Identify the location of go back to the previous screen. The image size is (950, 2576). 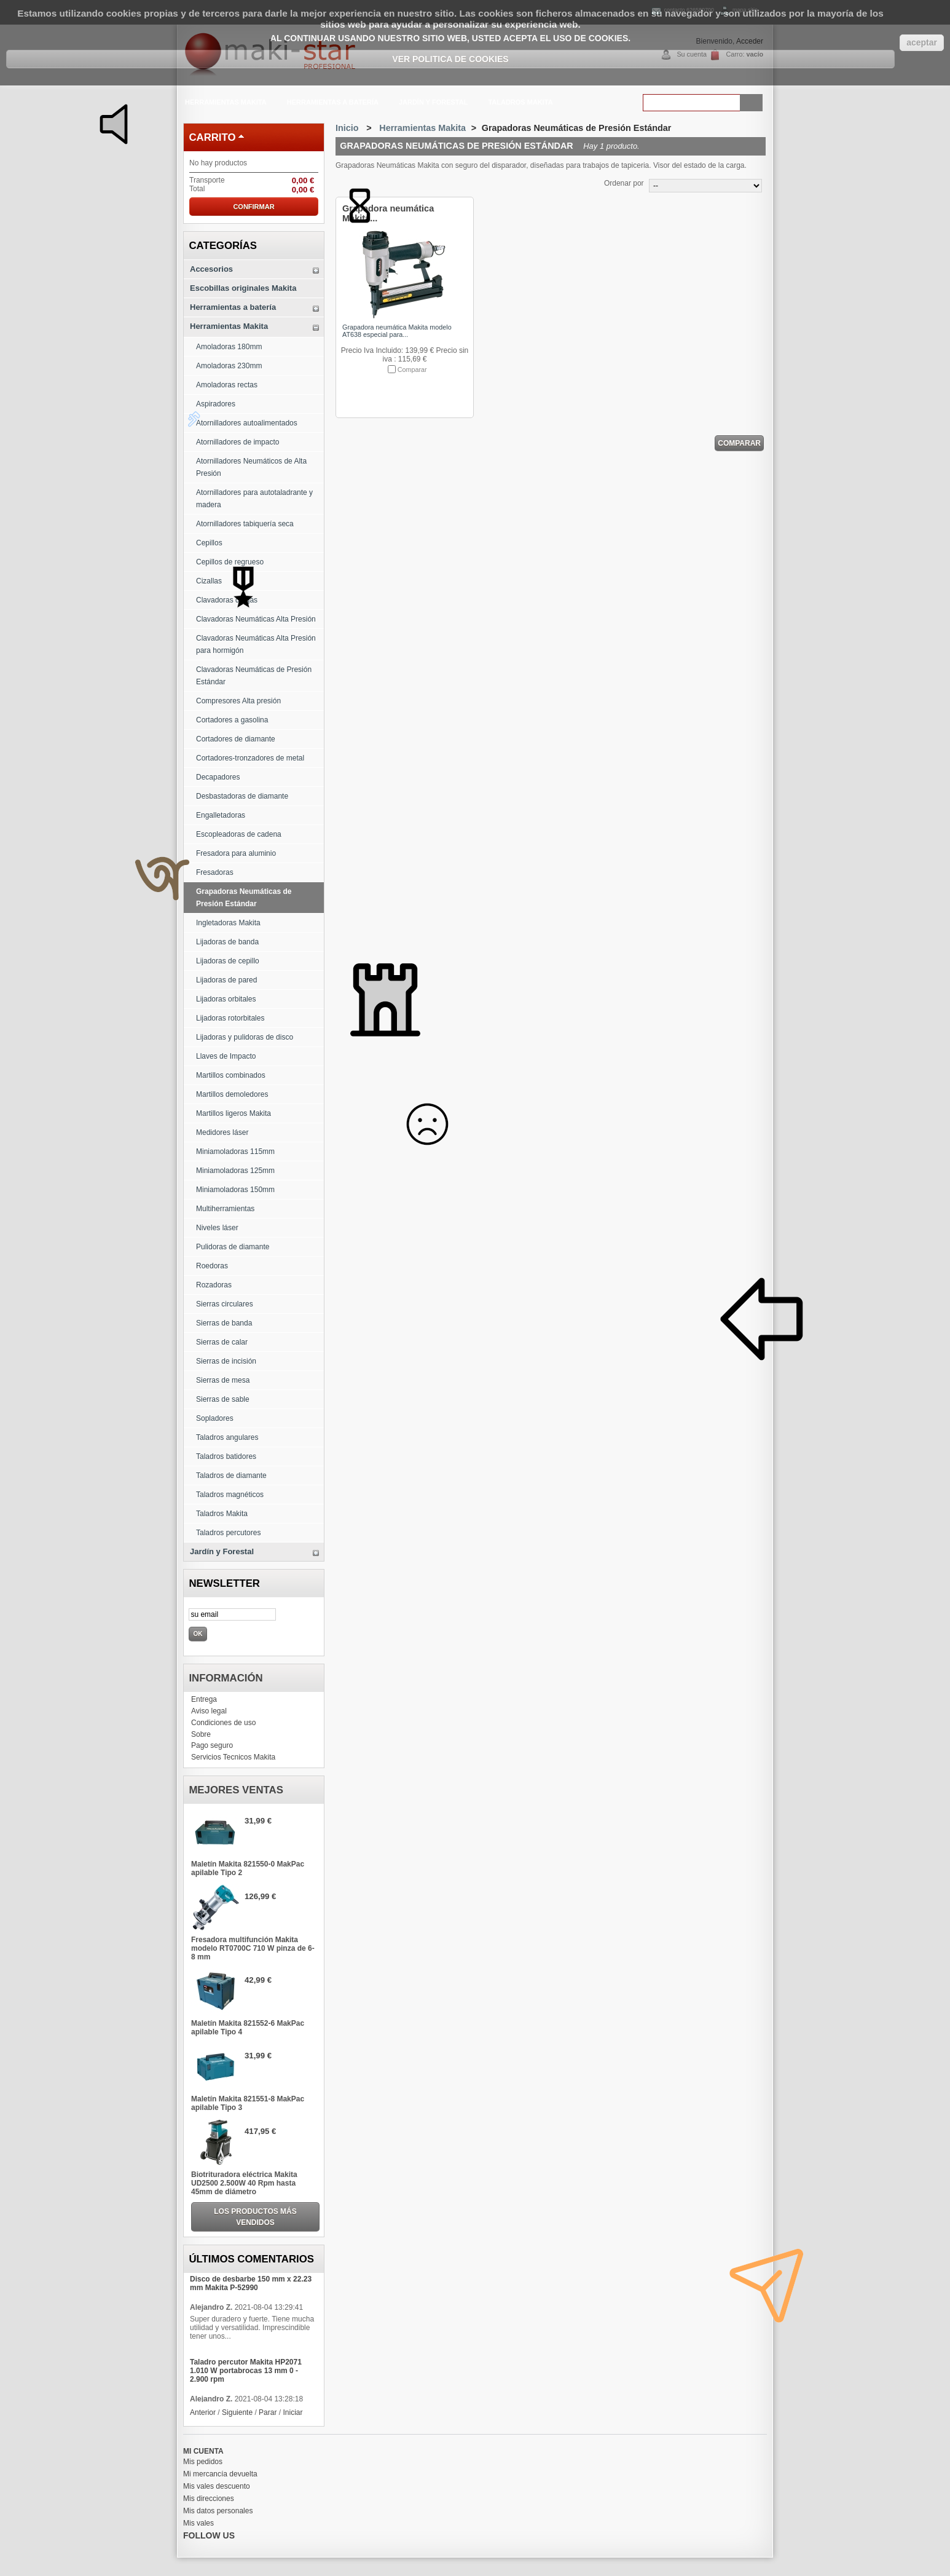
(764, 1319).